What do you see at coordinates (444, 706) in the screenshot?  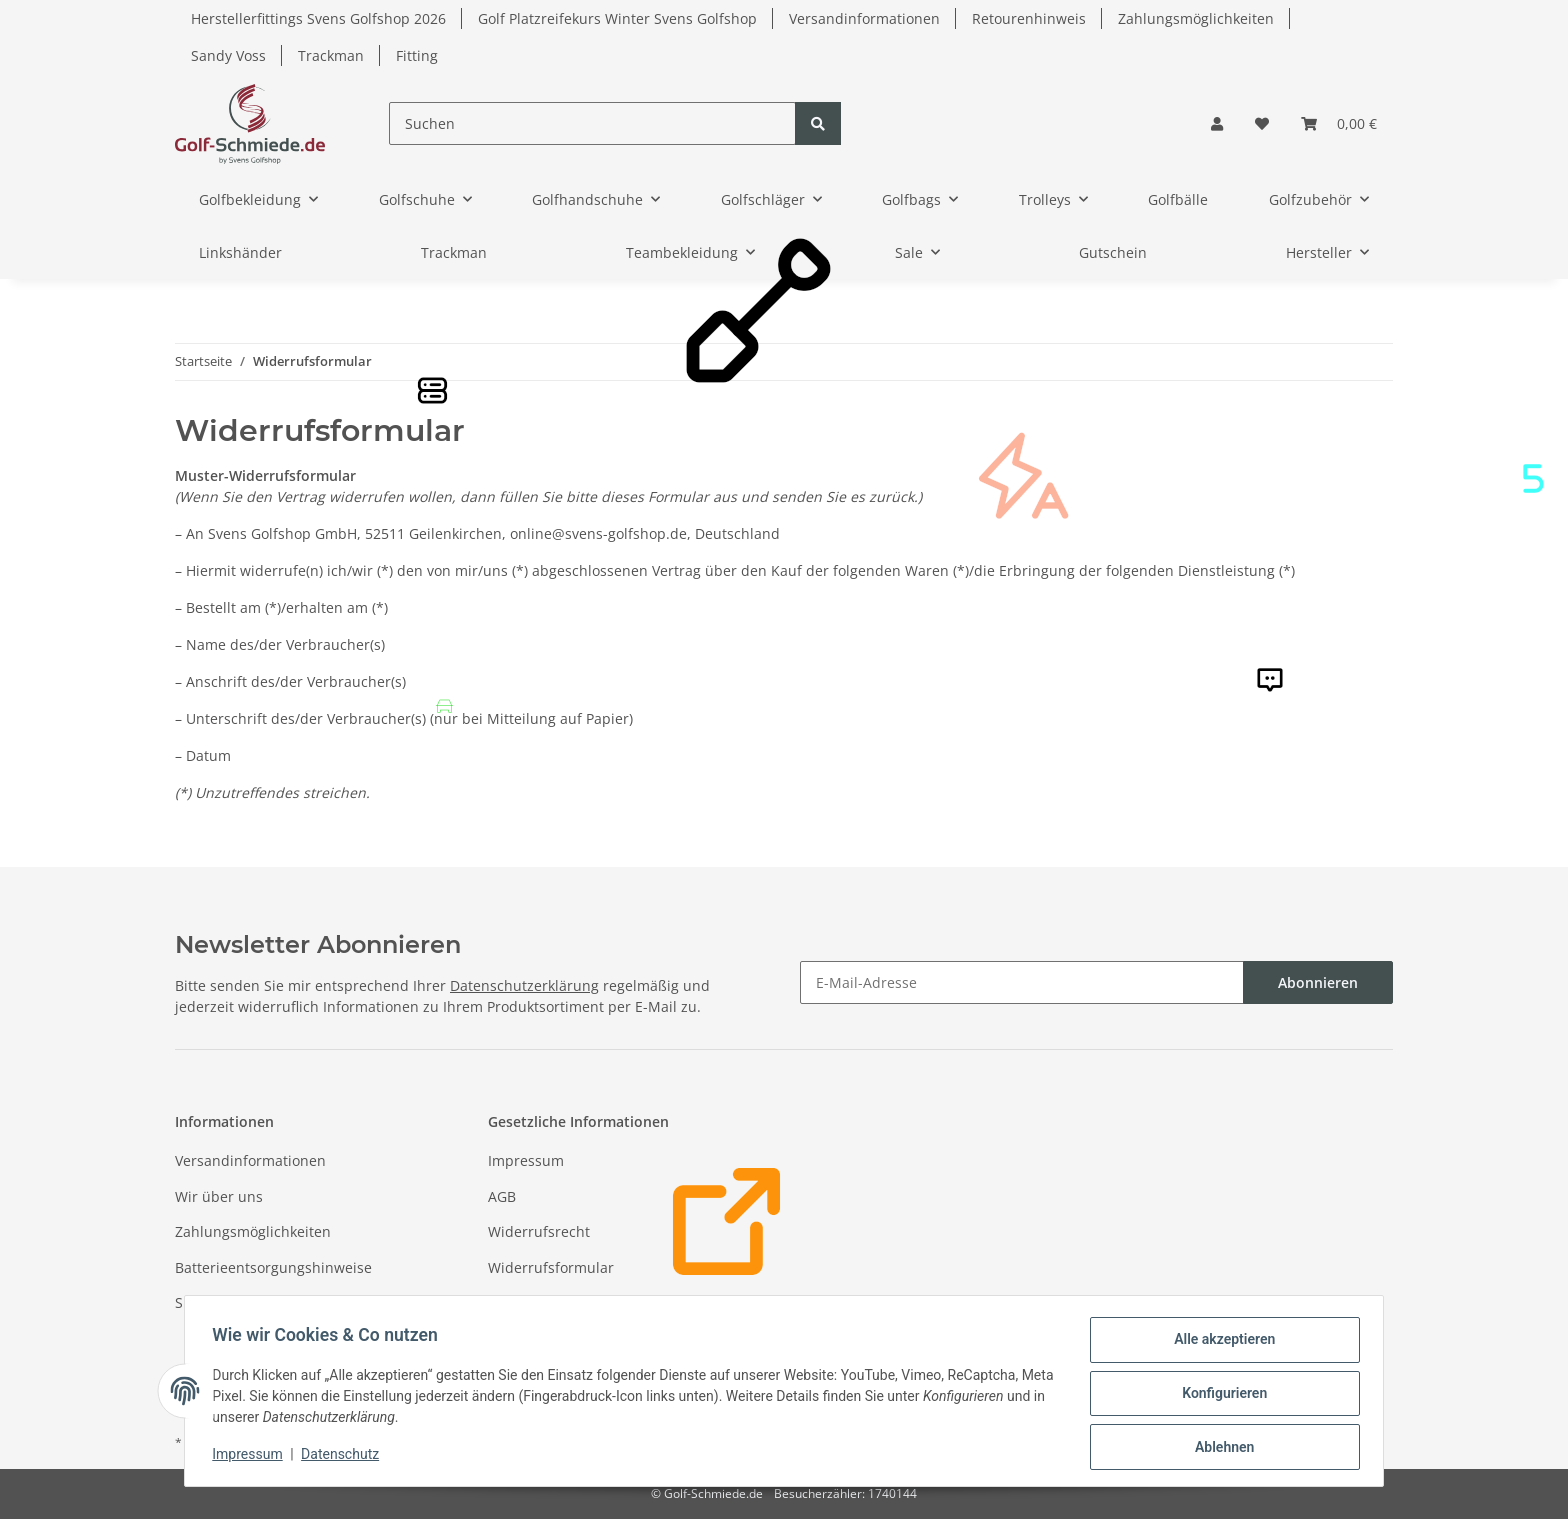 I see `access vehicle or car-related features` at bounding box center [444, 706].